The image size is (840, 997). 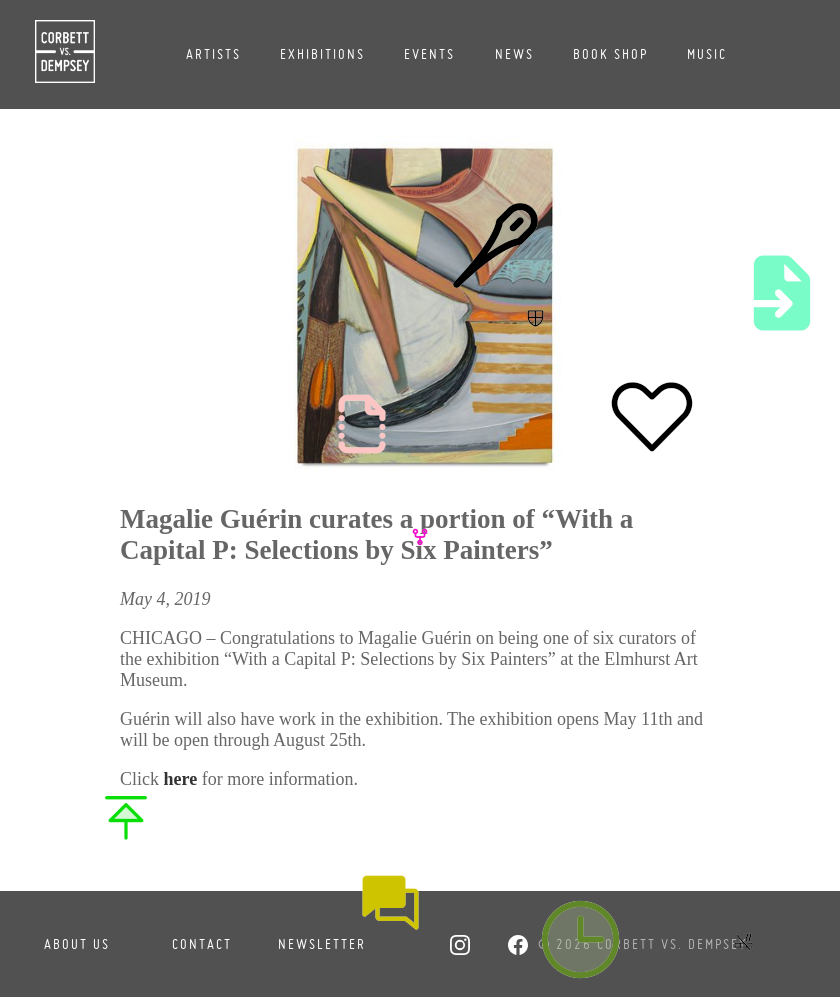 What do you see at coordinates (362, 424) in the screenshot?
I see `indicates a corrupted or damaged file` at bounding box center [362, 424].